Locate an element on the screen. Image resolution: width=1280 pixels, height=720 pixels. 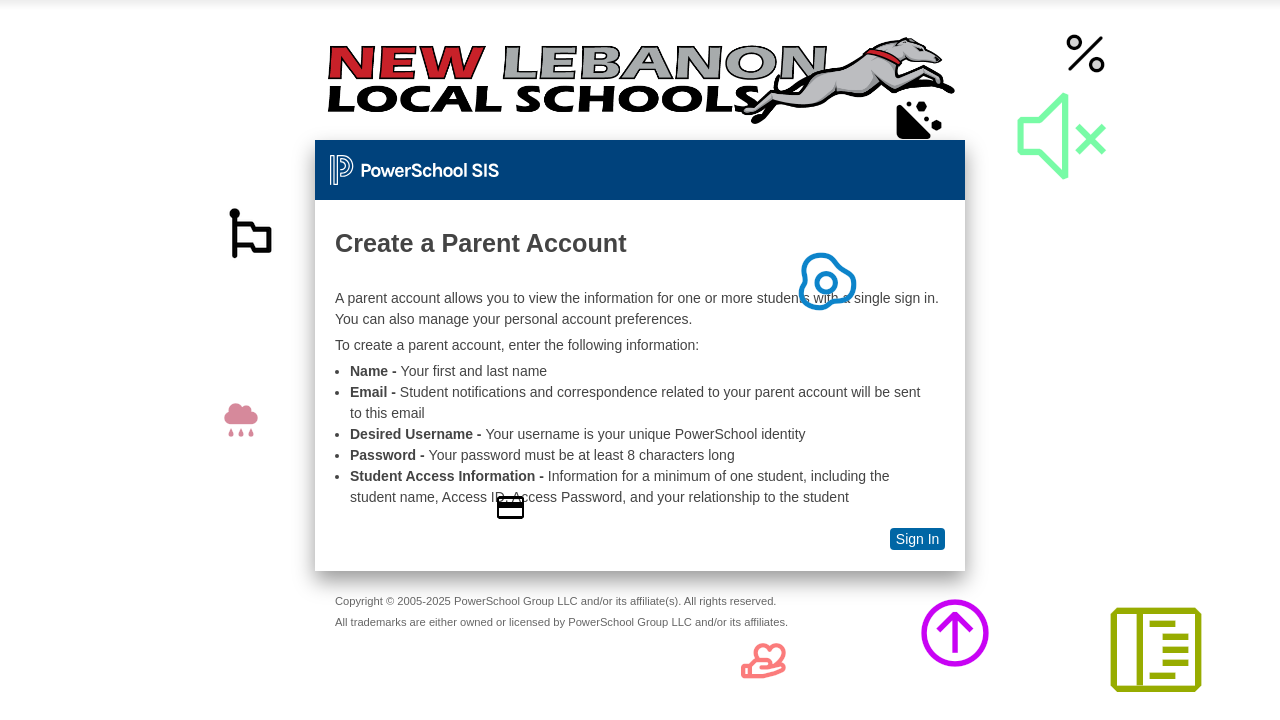
donate or give to charity is located at coordinates (764, 661).